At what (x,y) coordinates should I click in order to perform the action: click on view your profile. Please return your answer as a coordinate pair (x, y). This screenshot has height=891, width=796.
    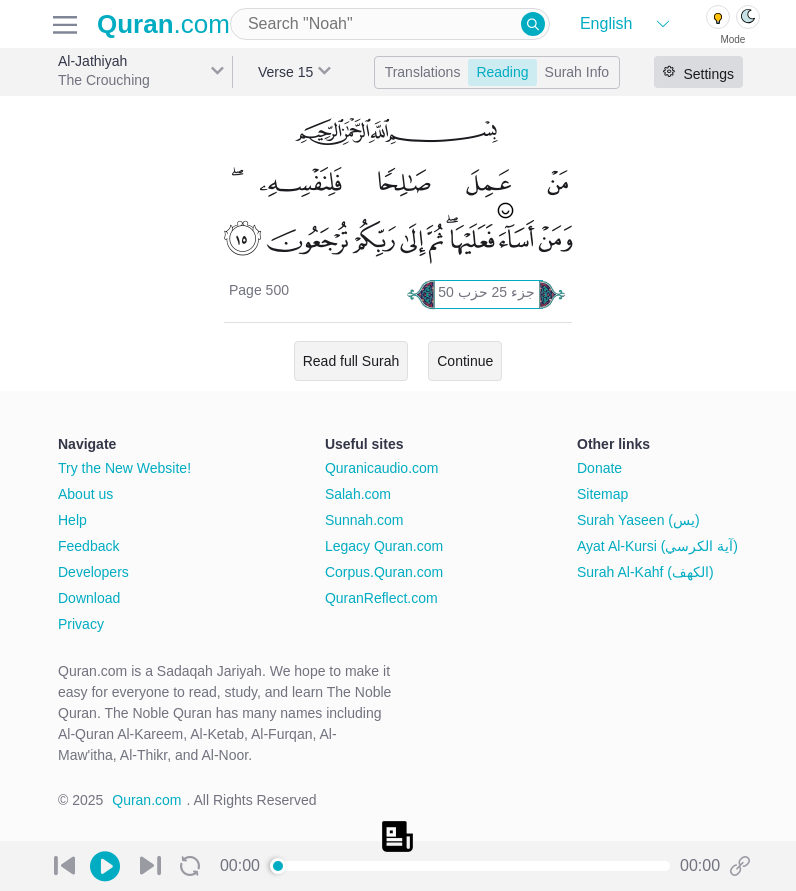
    Looking at the image, I should click on (505, 210).